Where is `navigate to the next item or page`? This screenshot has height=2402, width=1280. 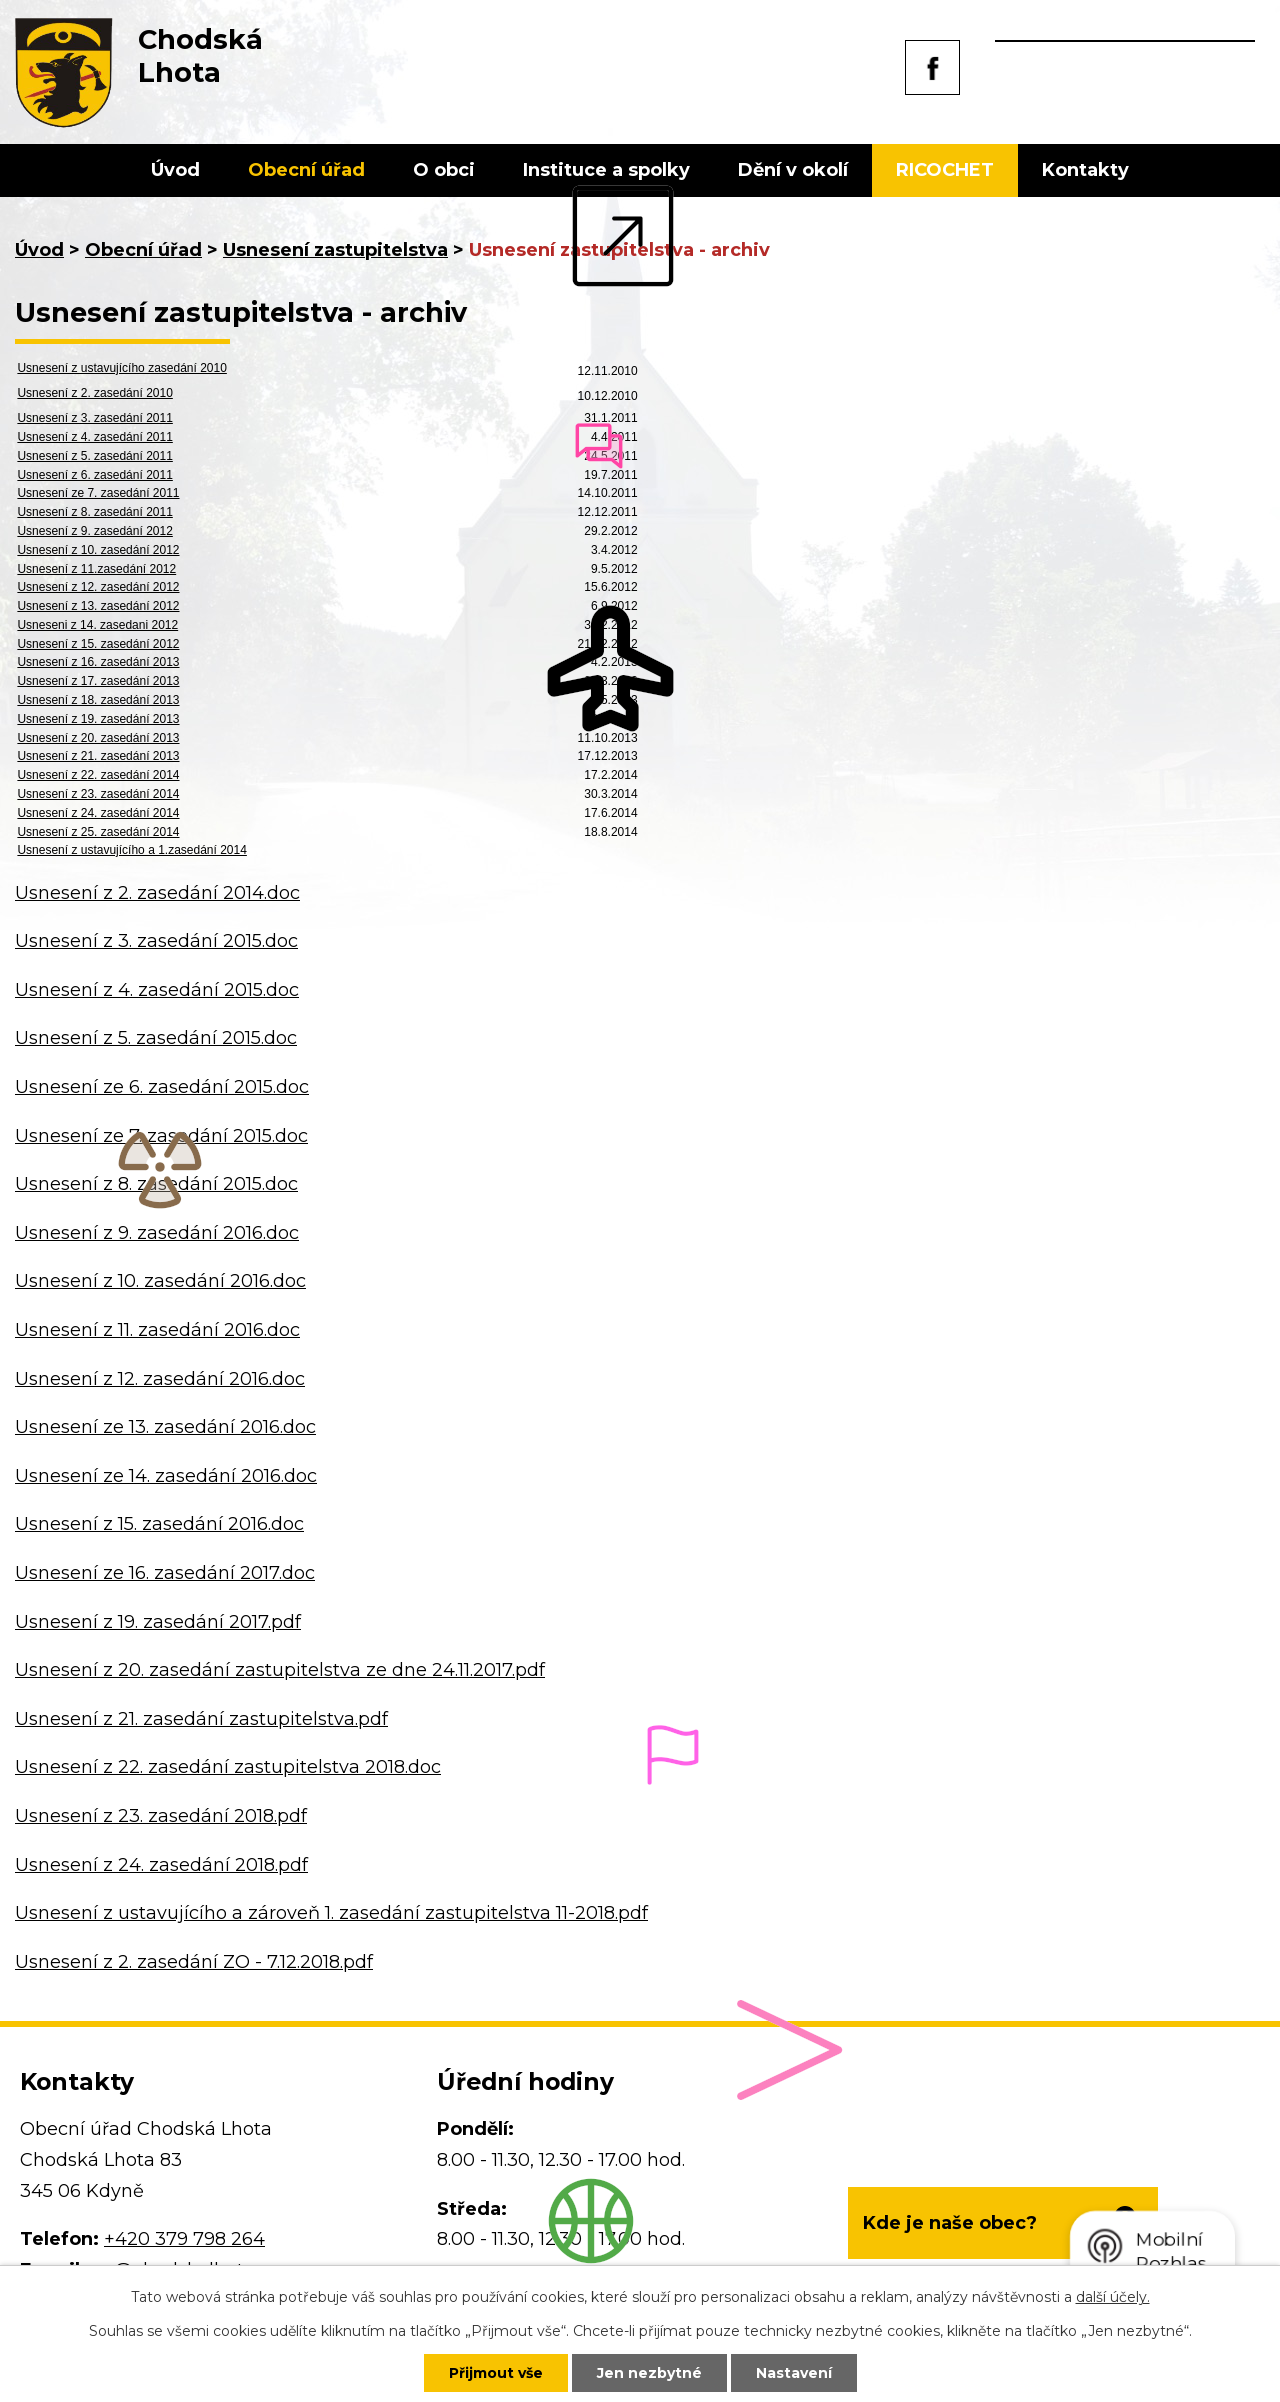 navigate to the next item or page is located at coordinates (782, 2050).